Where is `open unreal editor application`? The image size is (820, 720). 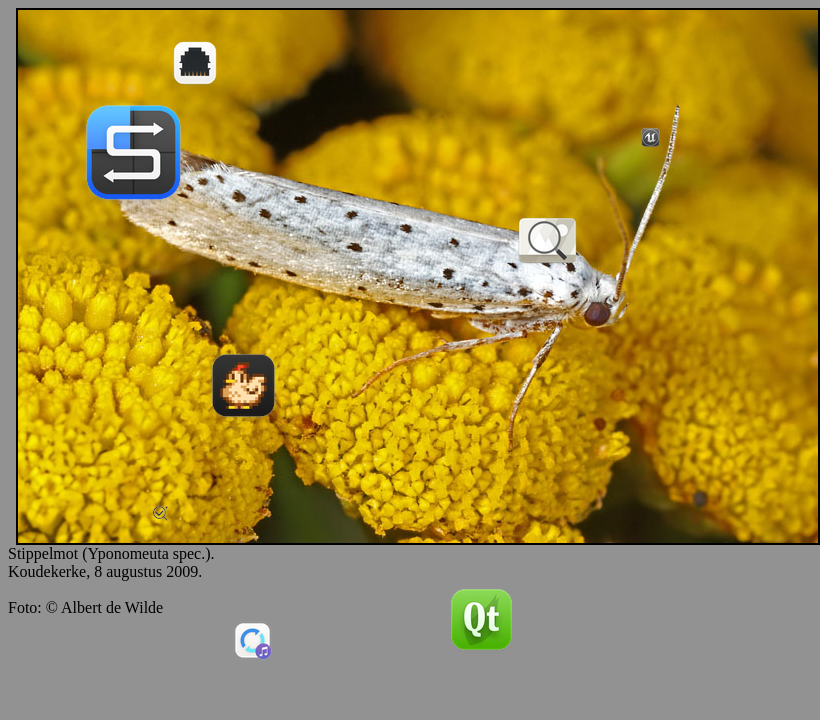
open unreal editor application is located at coordinates (650, 137).